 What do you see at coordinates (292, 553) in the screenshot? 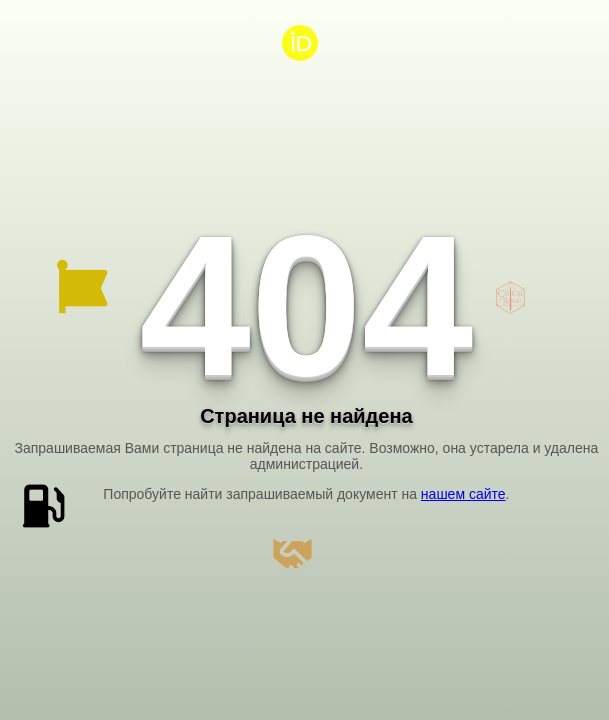
I see `indicates a partnership or collaboration` at bounding box center [292, 553].